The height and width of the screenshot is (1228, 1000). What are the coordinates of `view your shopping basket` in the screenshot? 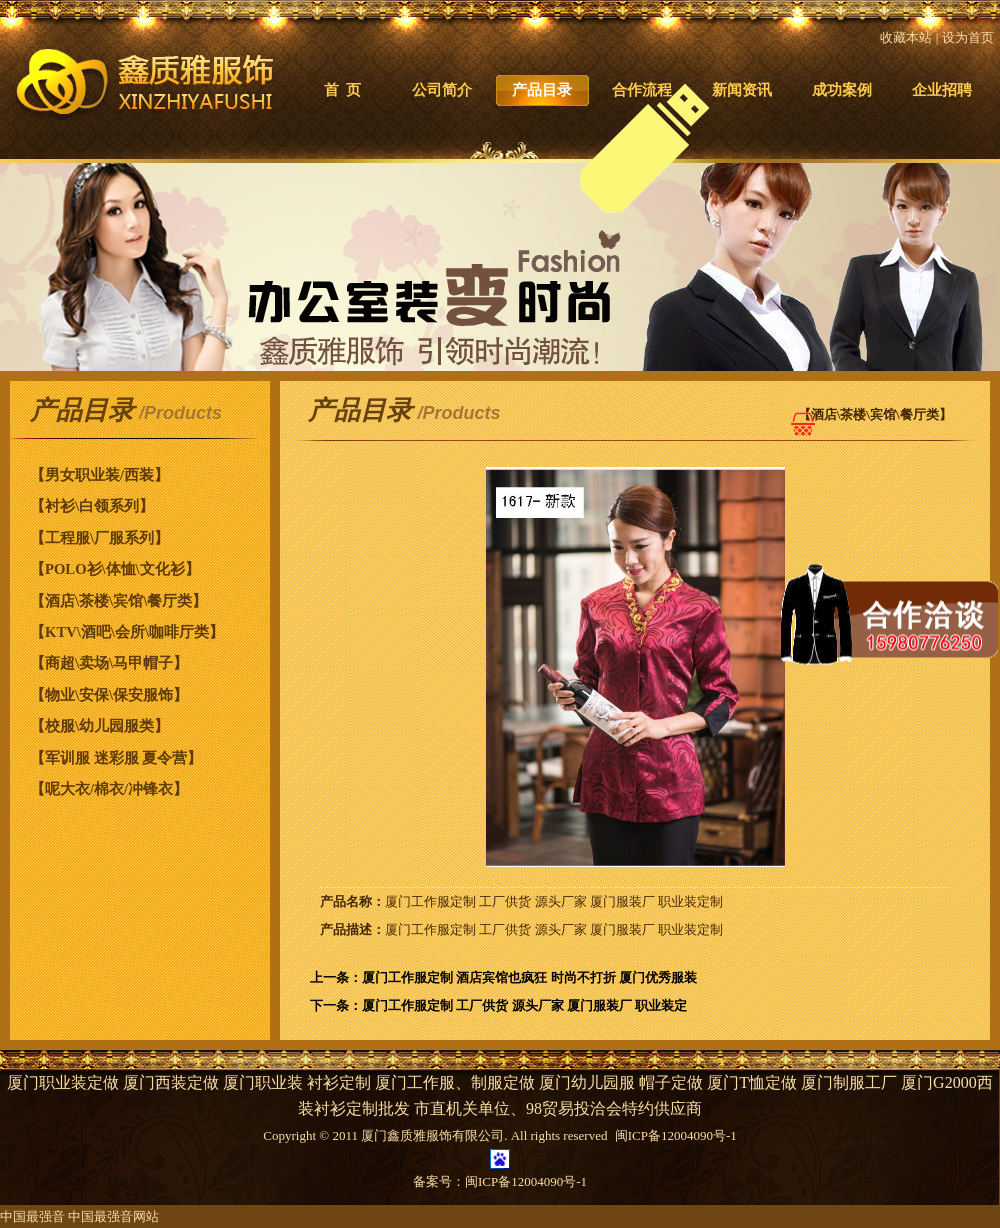 It's located at (803, 424).